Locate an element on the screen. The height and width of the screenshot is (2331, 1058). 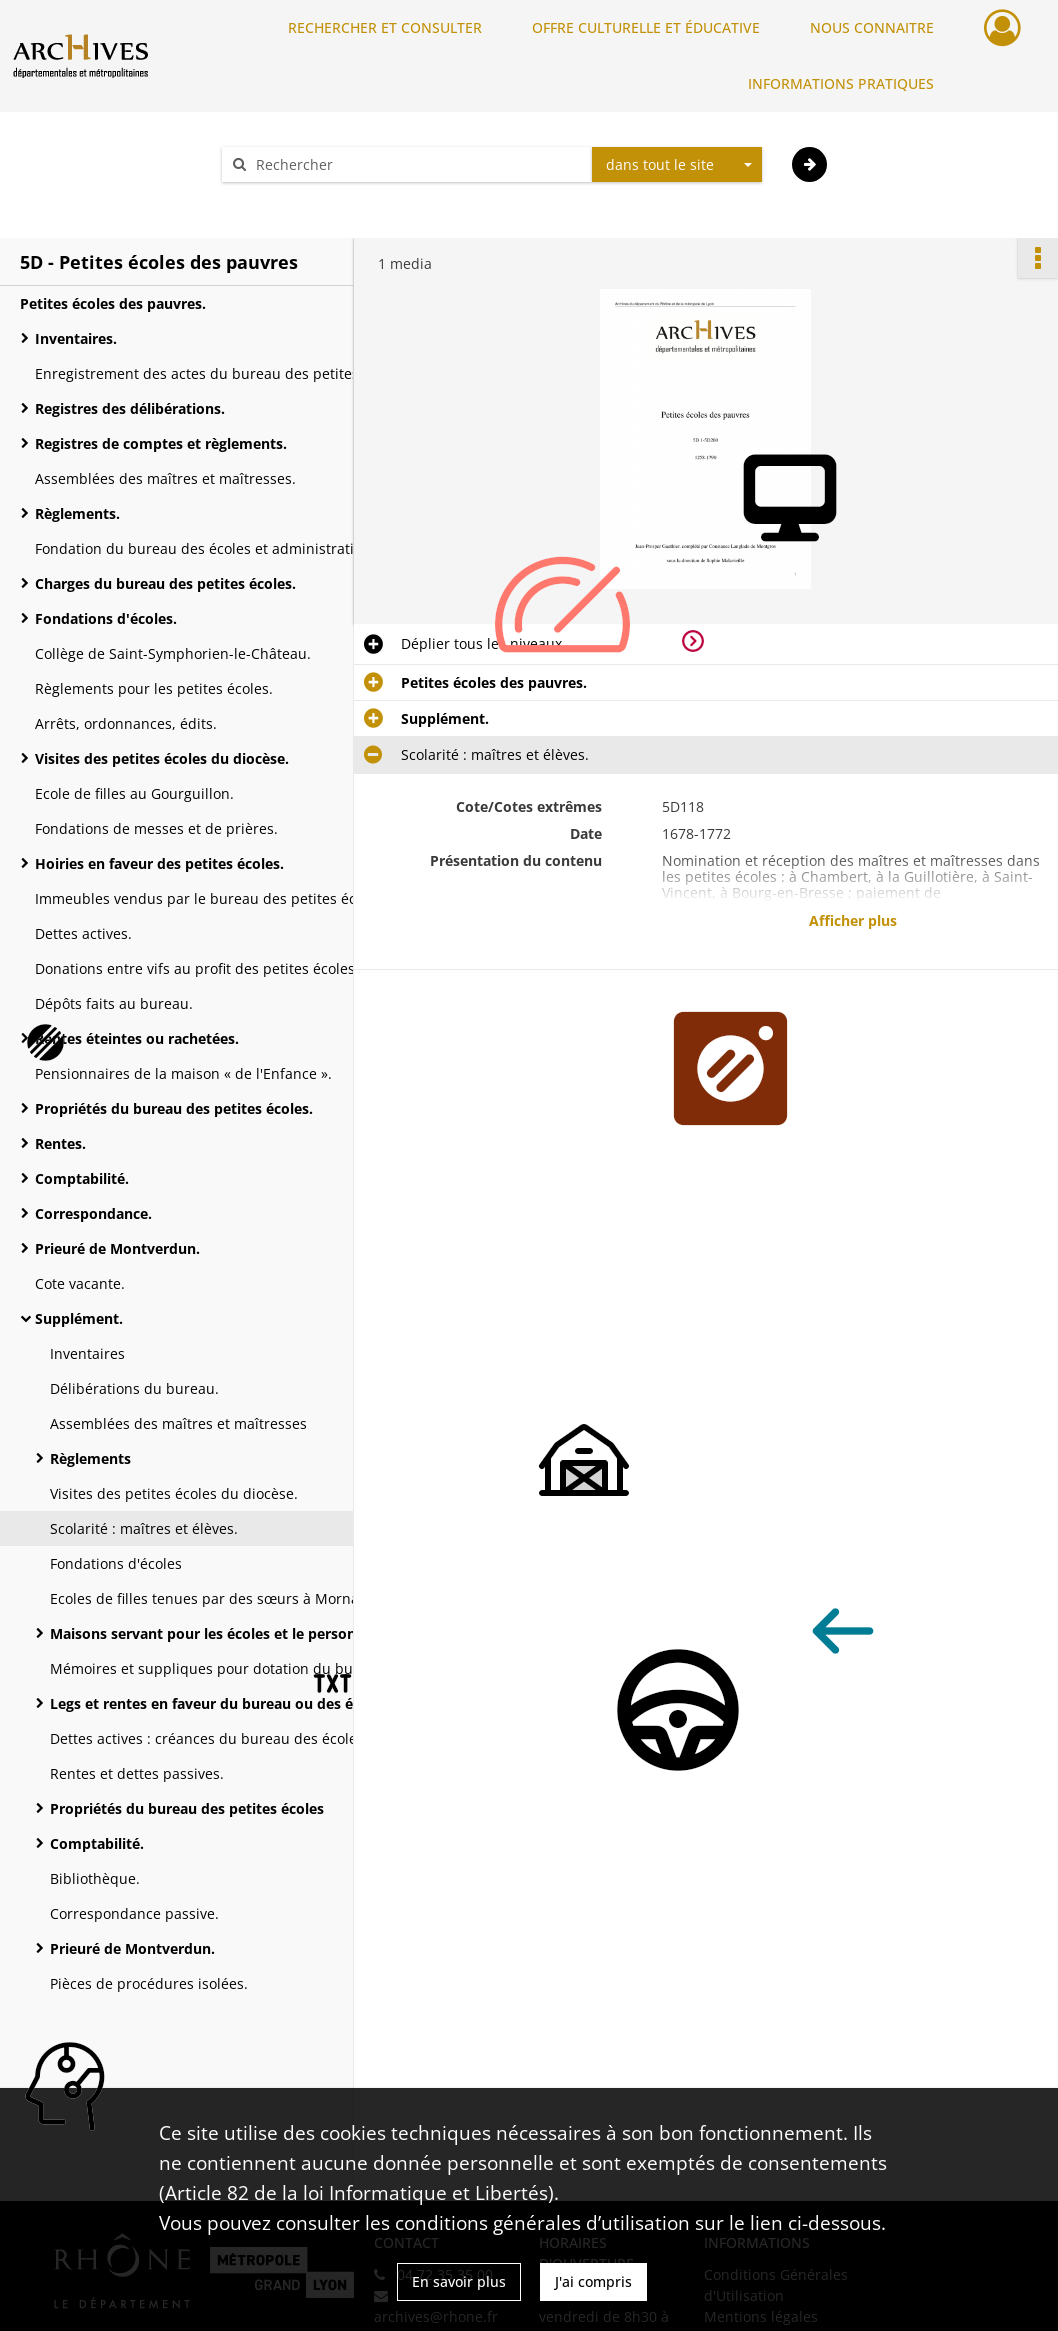
access farm or agricultural settings is located at coordinates (584, 1466).